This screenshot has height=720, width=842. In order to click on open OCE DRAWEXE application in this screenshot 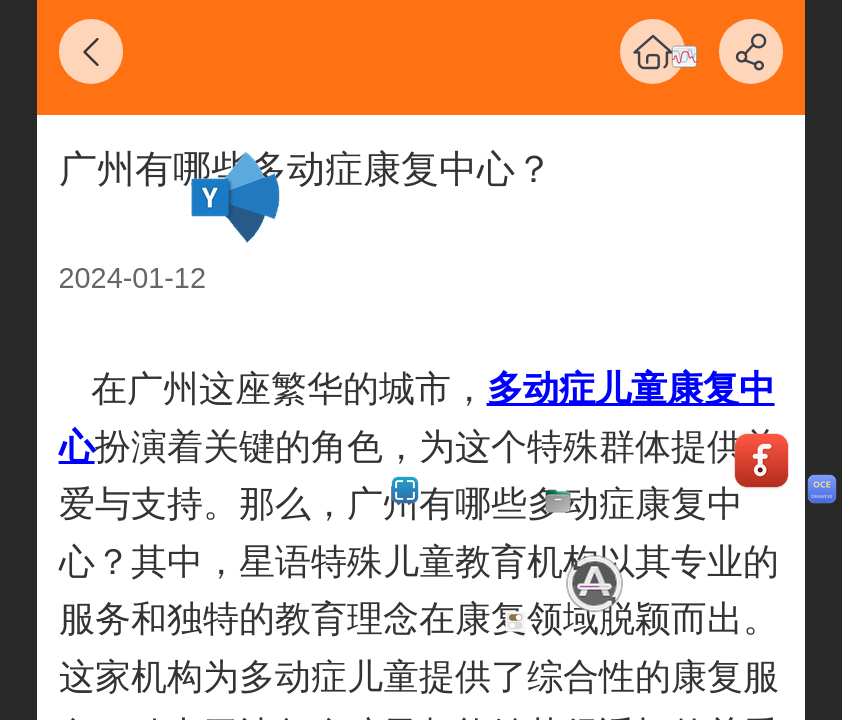, I will do `click(822, 489)`.